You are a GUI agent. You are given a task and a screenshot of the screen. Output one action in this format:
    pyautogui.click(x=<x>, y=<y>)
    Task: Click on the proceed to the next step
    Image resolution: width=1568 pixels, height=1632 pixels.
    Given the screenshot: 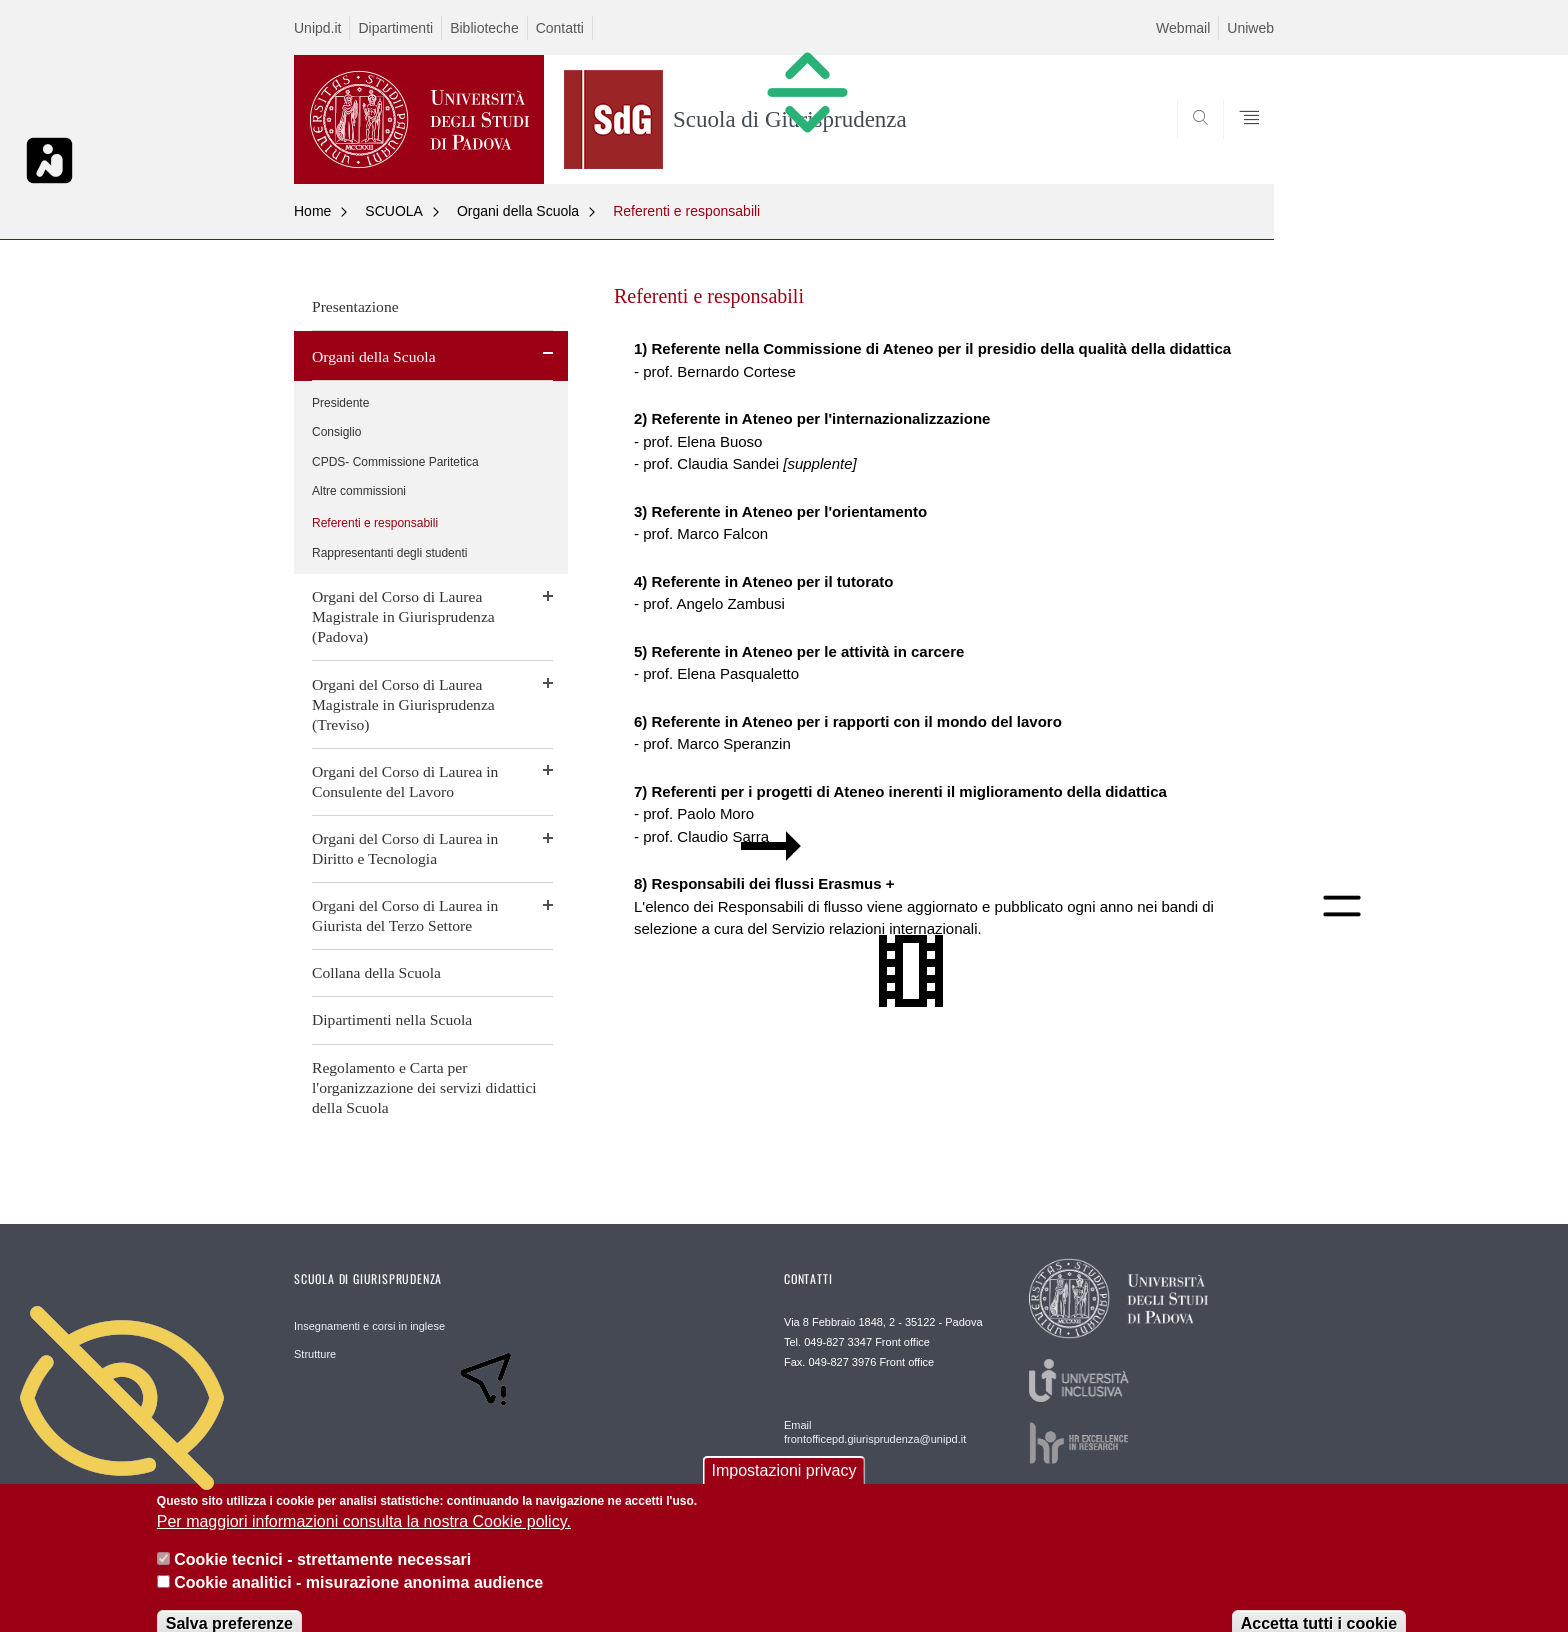 What is the action you would take?
    pyautogui.click(x=771, y=846)
    